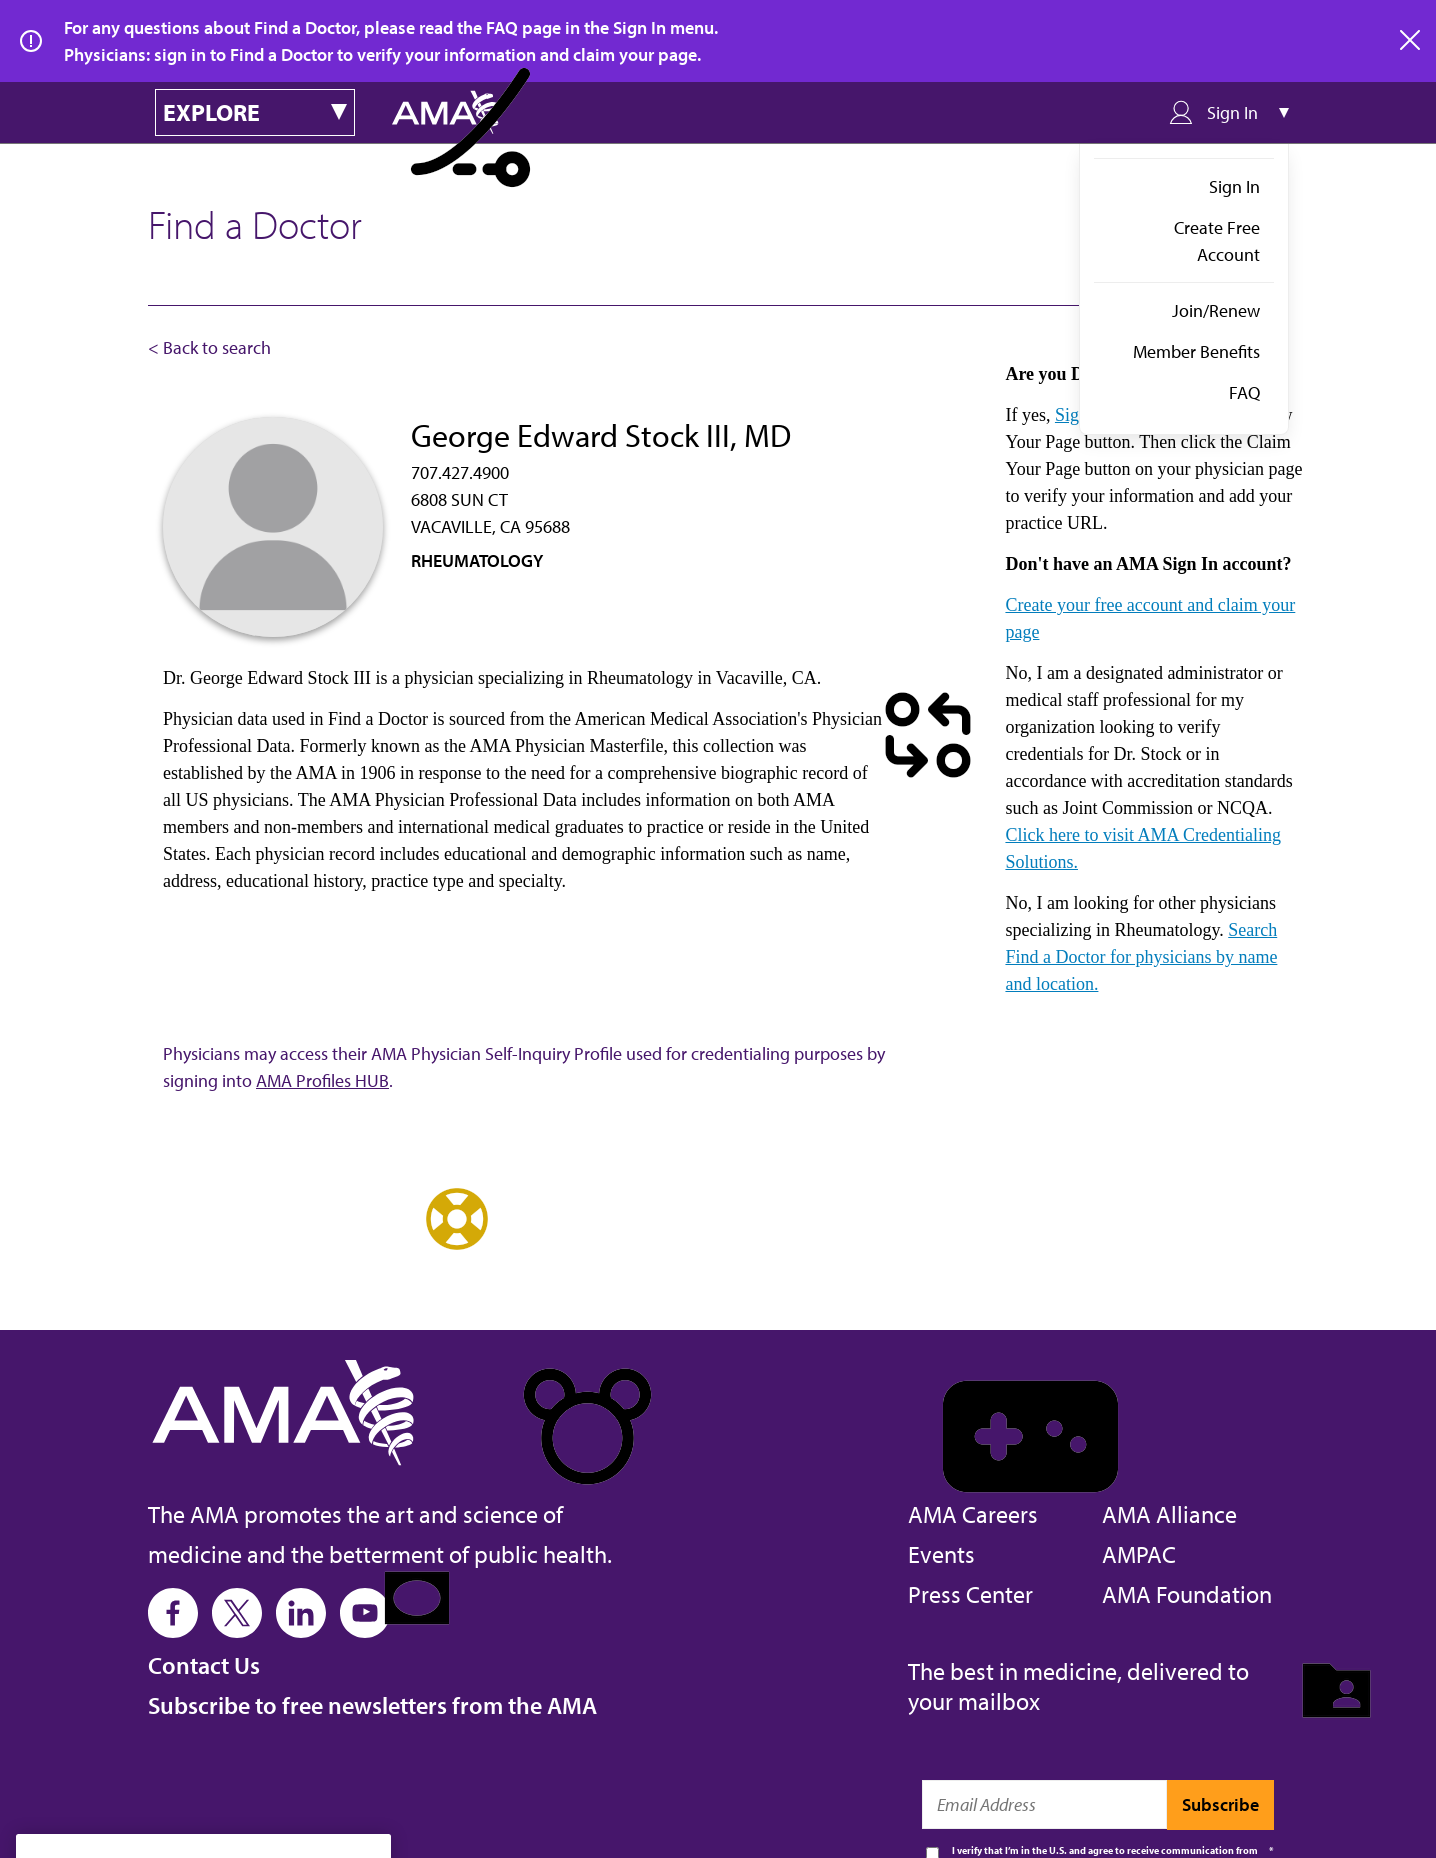  What do you see at coordinates (1336, 1690) in the screenshot?
I see `open a shared folder` at bounding box center [1336, 1690].